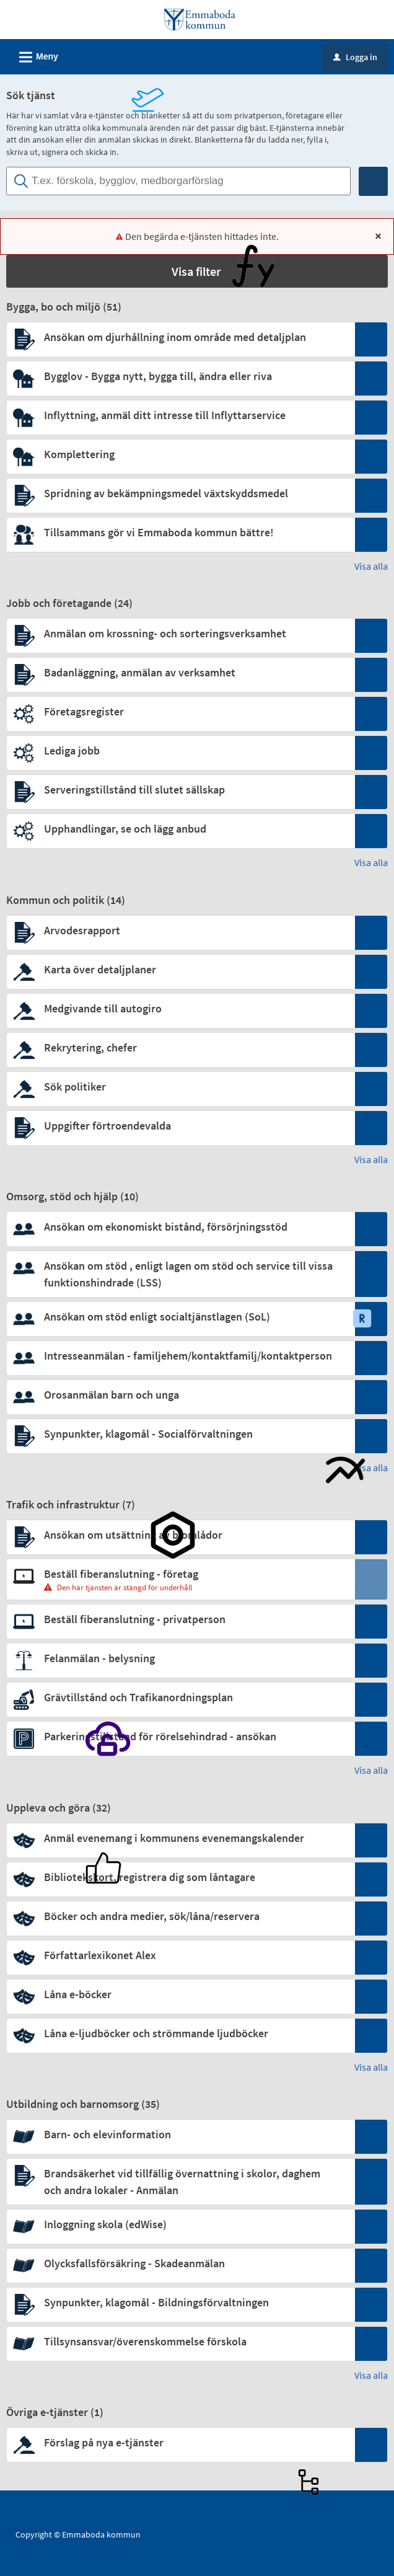 This screenshot has height=2576, width=394. What do you see at coordinates (107, 1738) in the screenshot?
I see `cloud storage with unlocked security` at bounding box center [107, 1738].